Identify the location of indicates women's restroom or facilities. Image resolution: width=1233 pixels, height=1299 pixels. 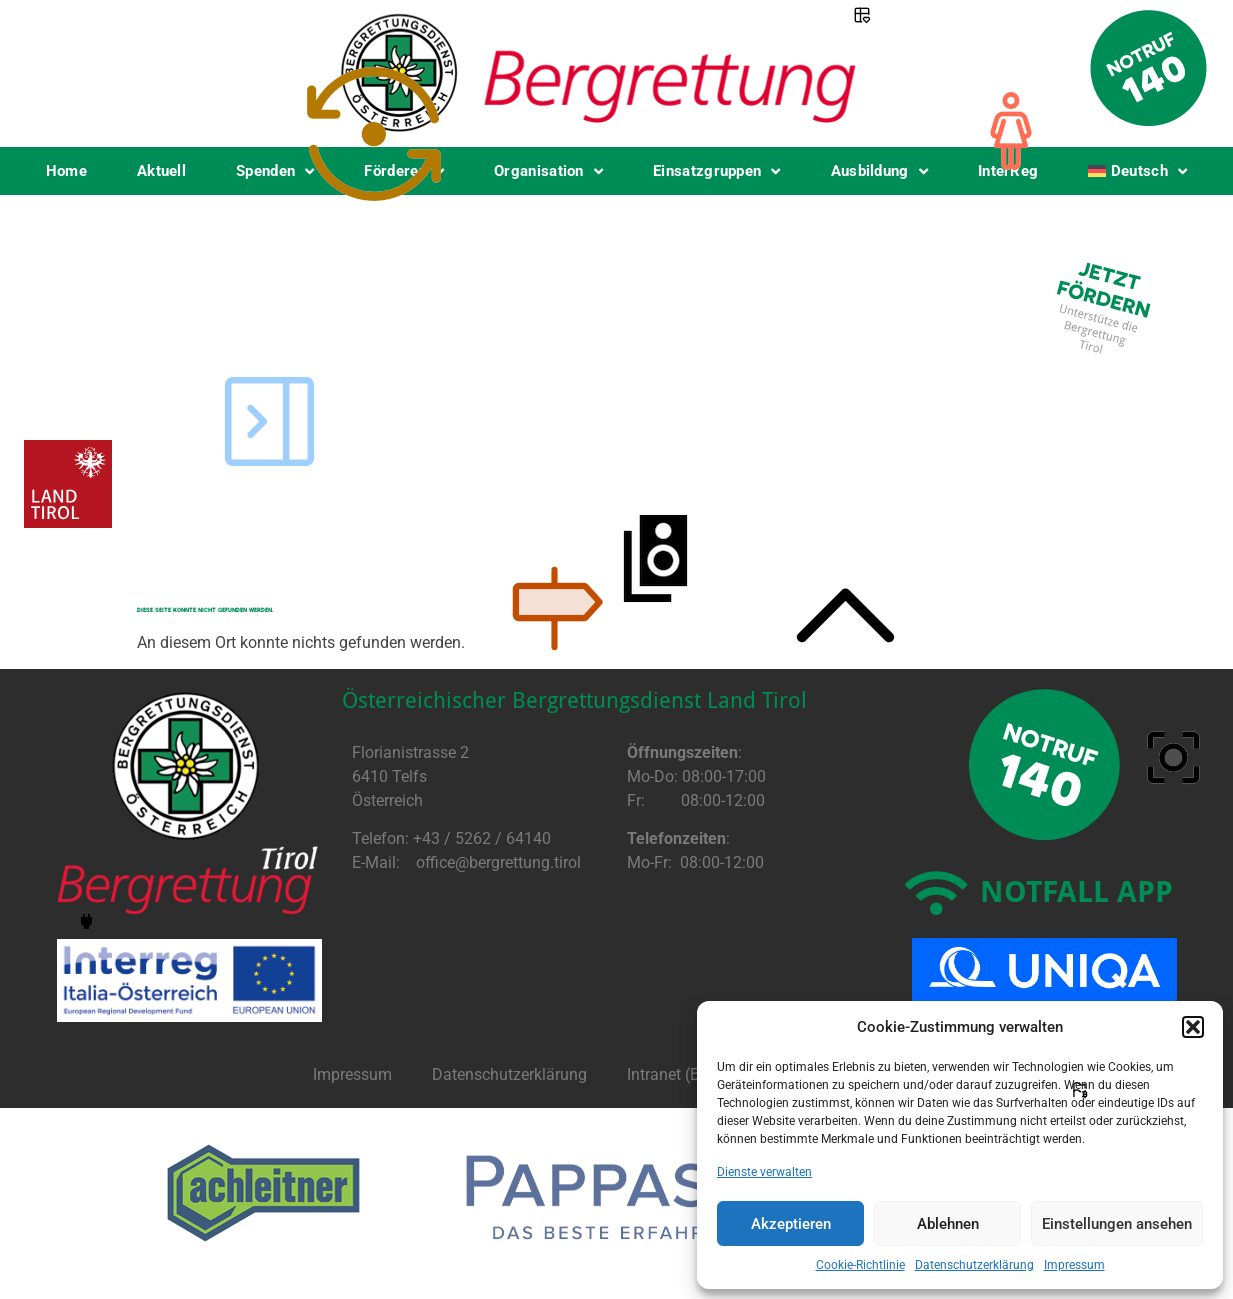
(1011, 131).